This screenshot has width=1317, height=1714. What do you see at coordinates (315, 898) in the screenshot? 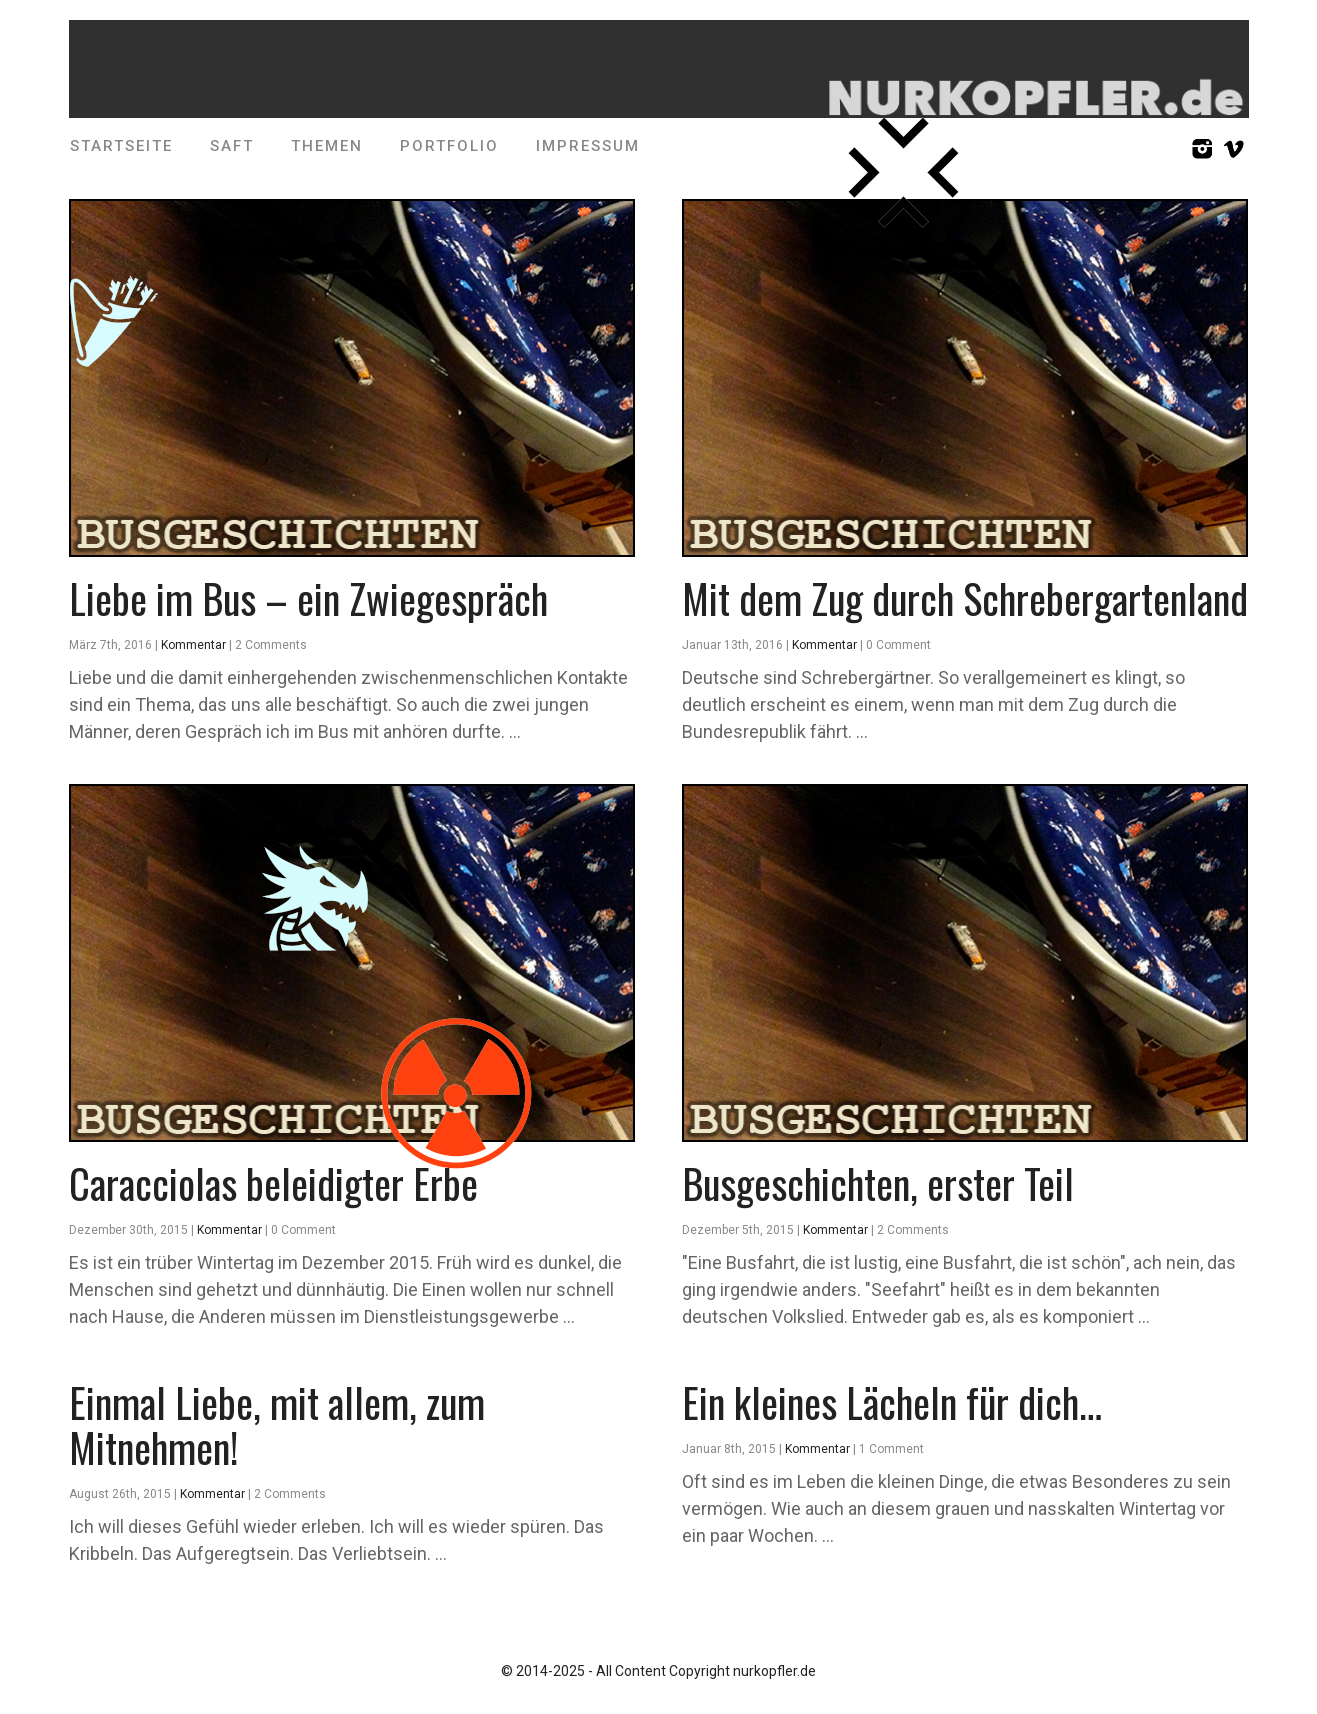
I see `access dragon or monster-related content` at bounding box center [315, 898].